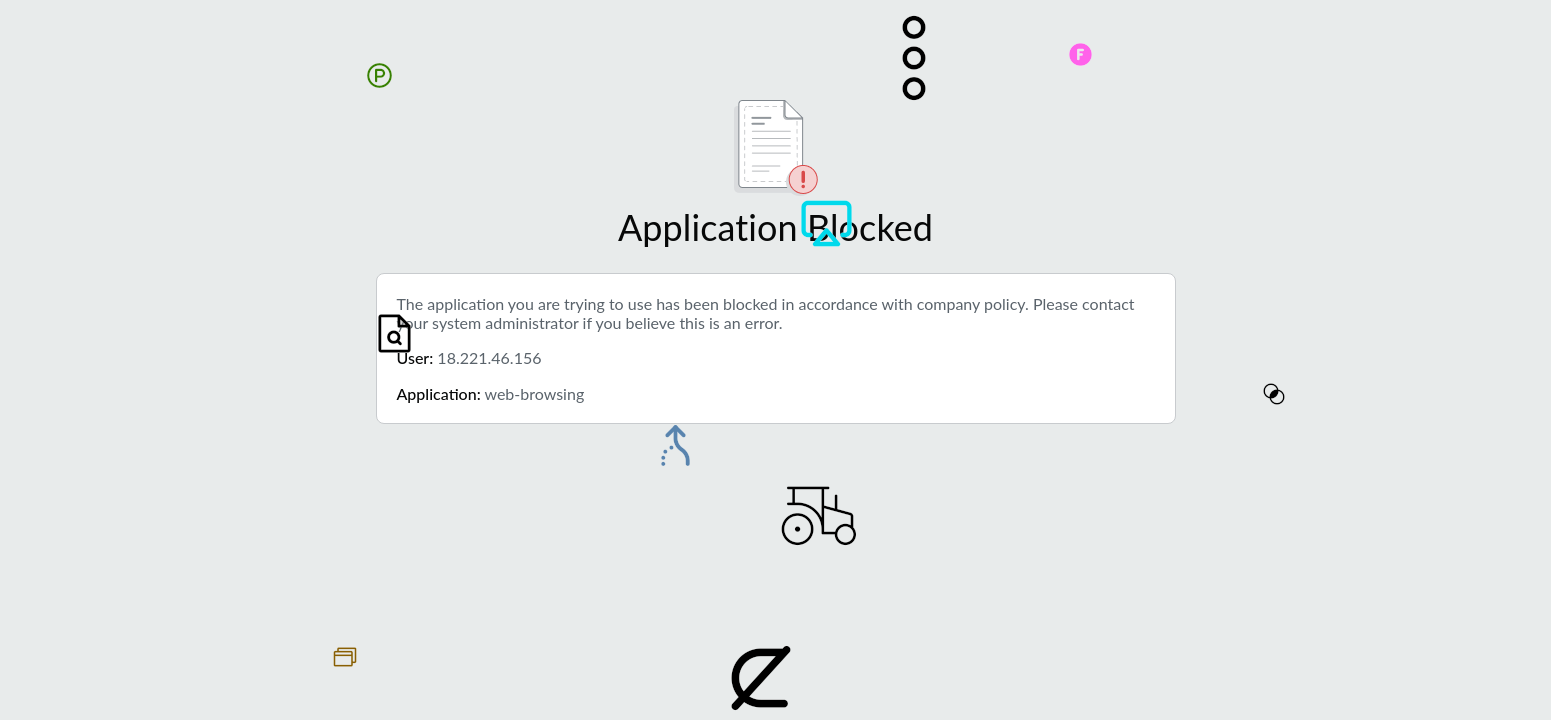  I want to click on open multiple browser windows, so click(345, 657).